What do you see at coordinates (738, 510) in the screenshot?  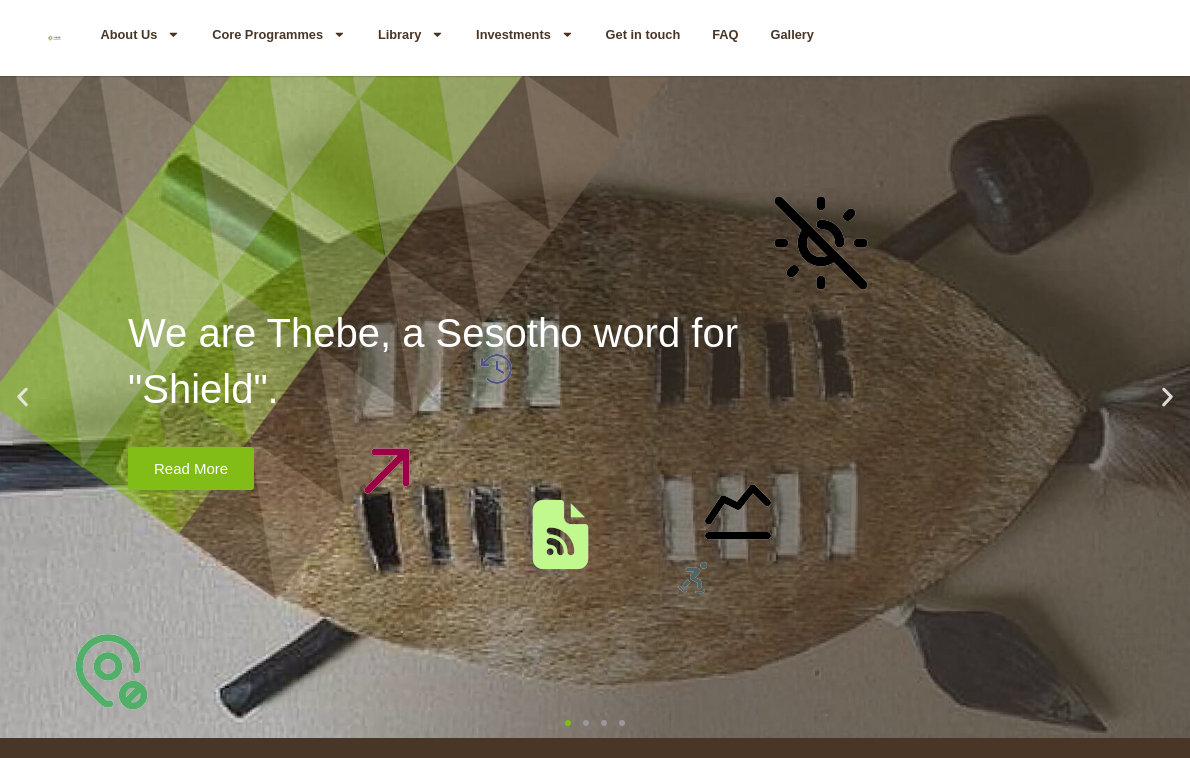 I see `view analytics or performance trends` at bounding box center [738, 510].